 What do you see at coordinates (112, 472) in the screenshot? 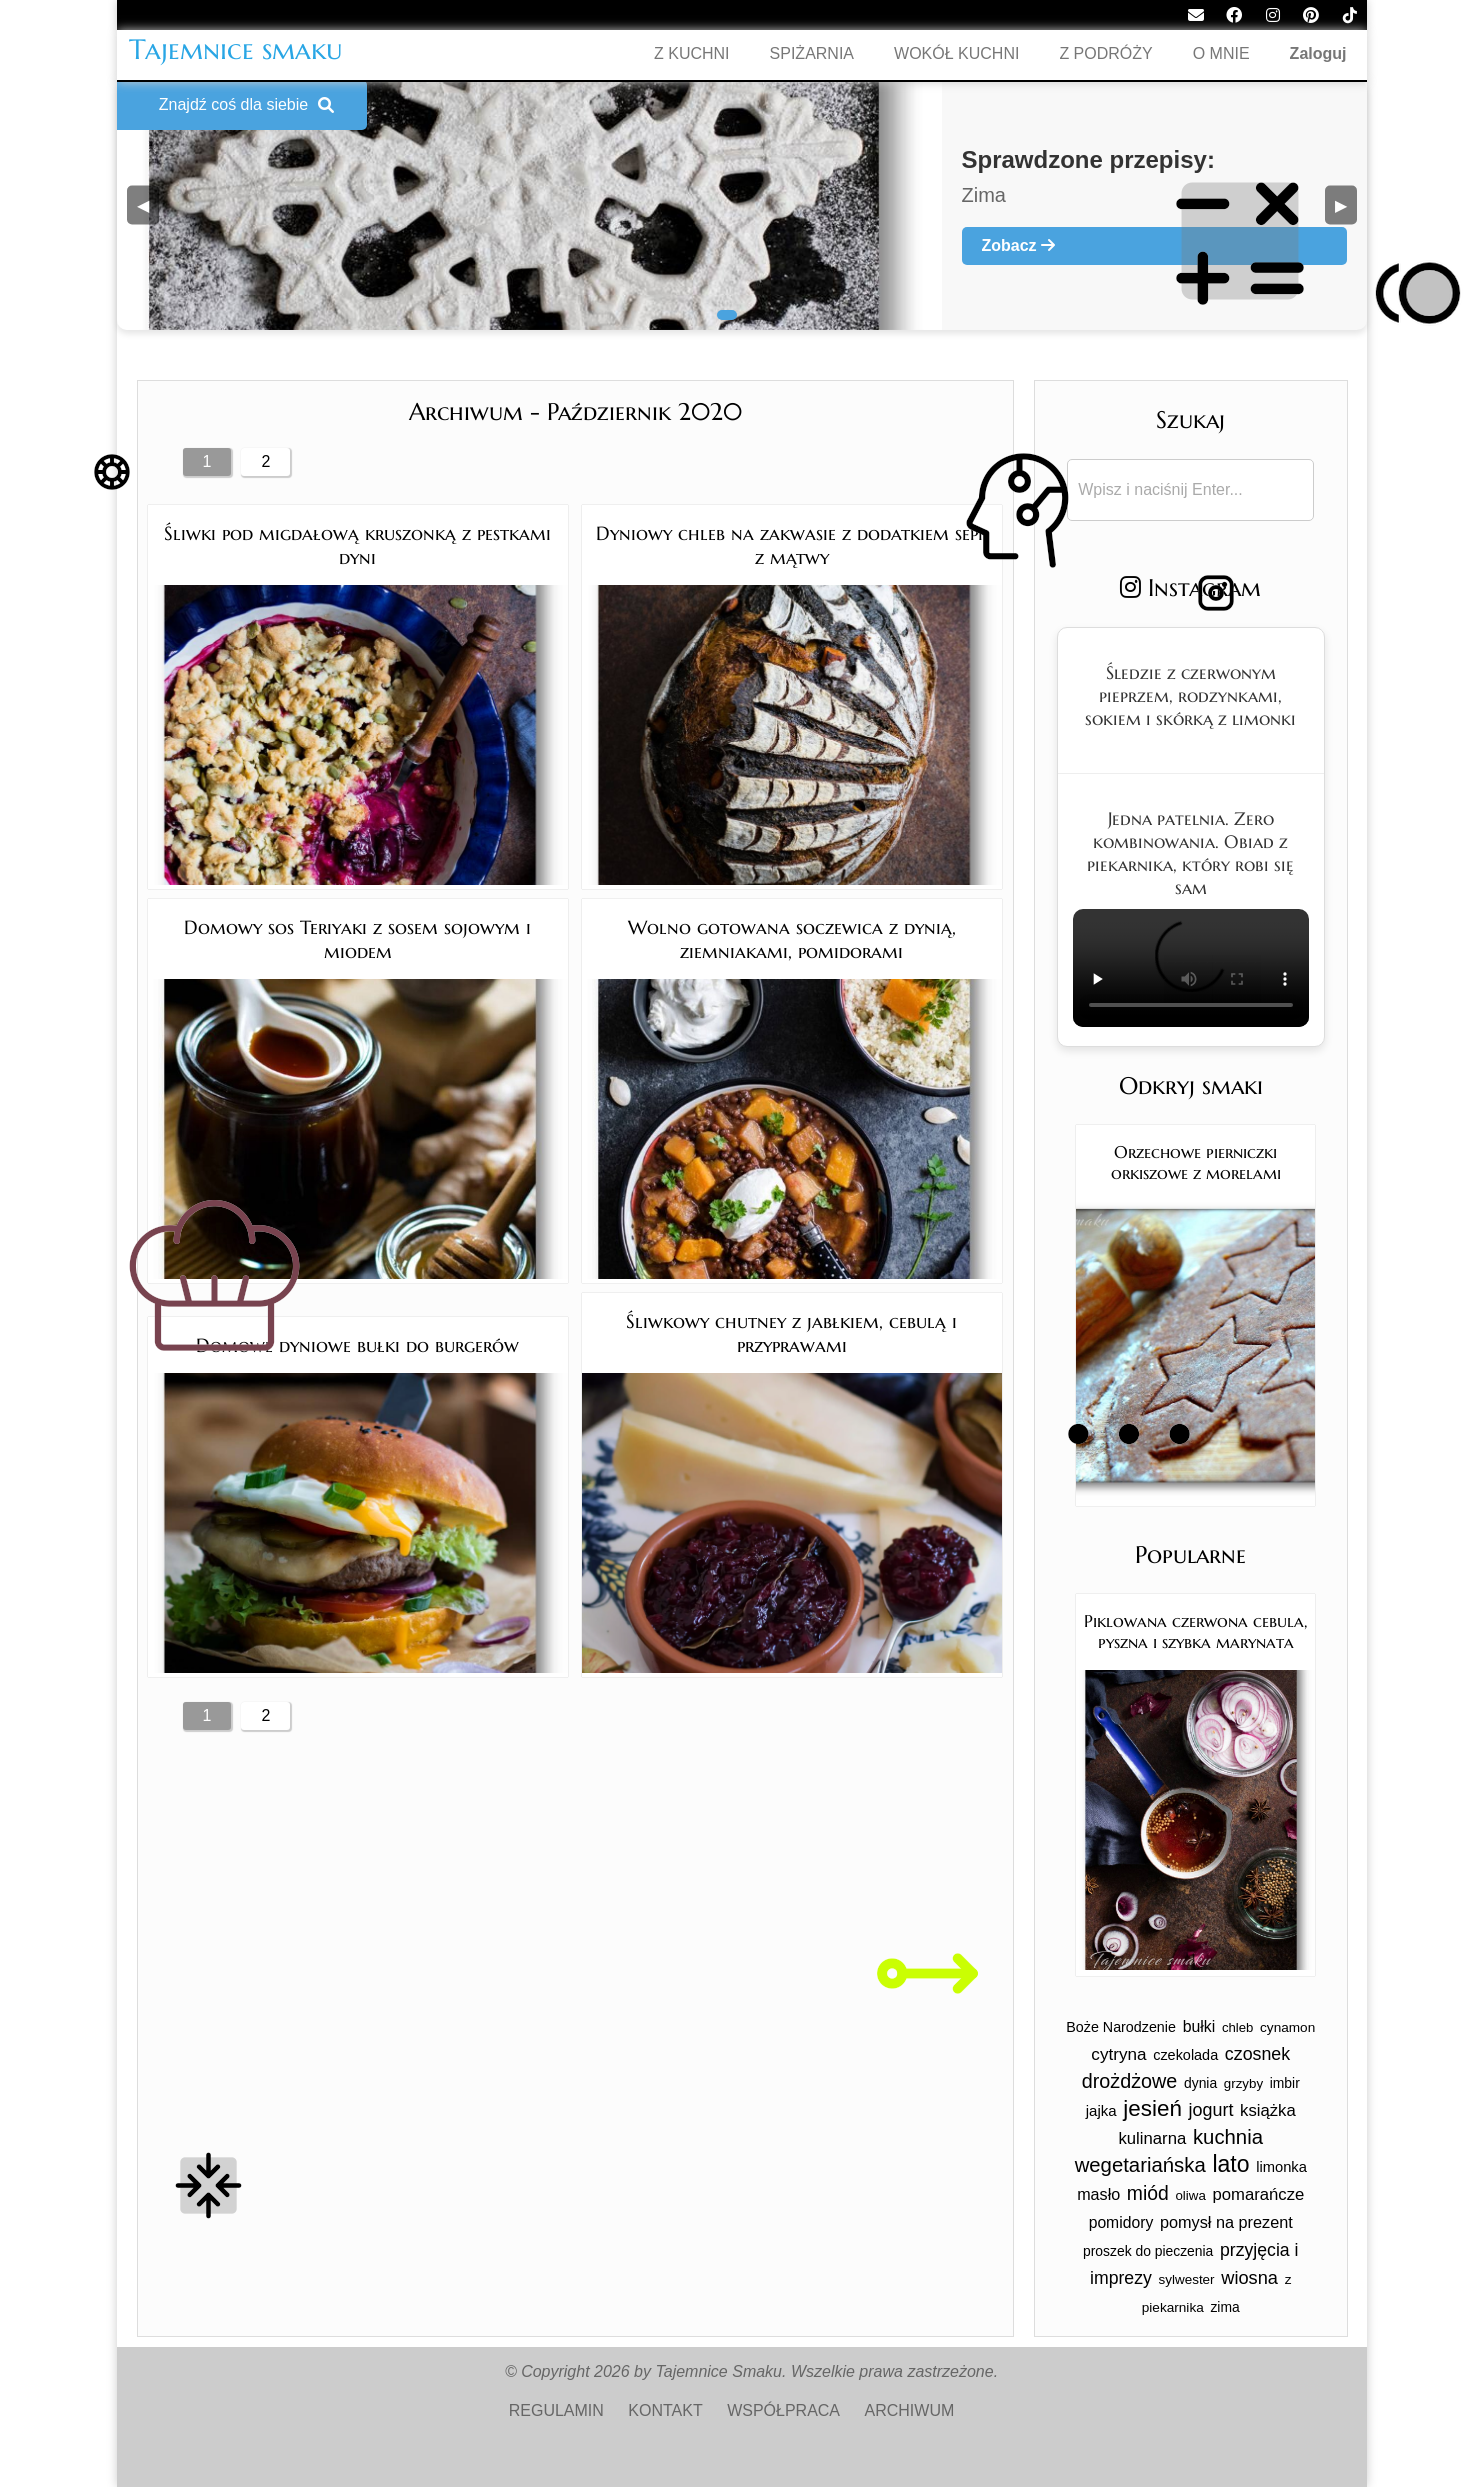
I see `access casino or gambling features` at bounding box center [112, 472].